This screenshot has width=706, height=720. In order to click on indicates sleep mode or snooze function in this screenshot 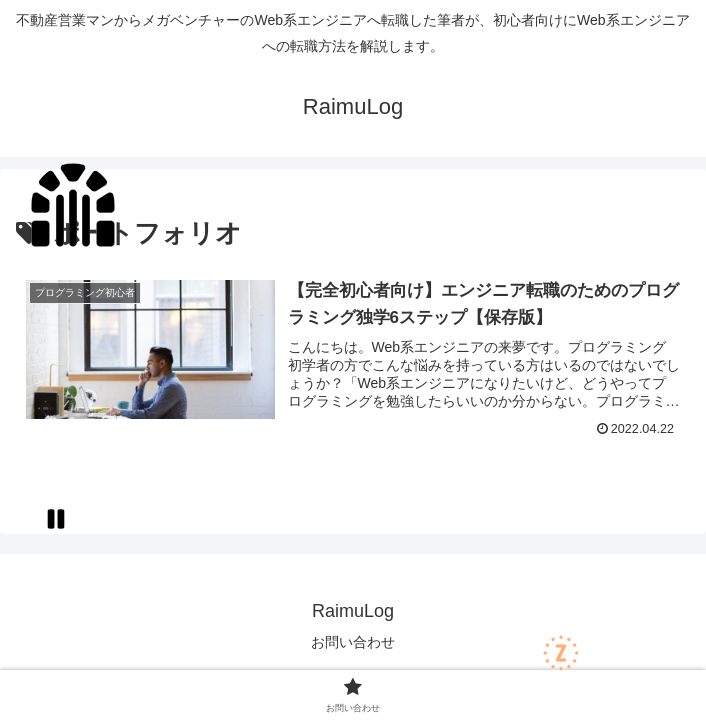, I will do `click(561, 653)`.